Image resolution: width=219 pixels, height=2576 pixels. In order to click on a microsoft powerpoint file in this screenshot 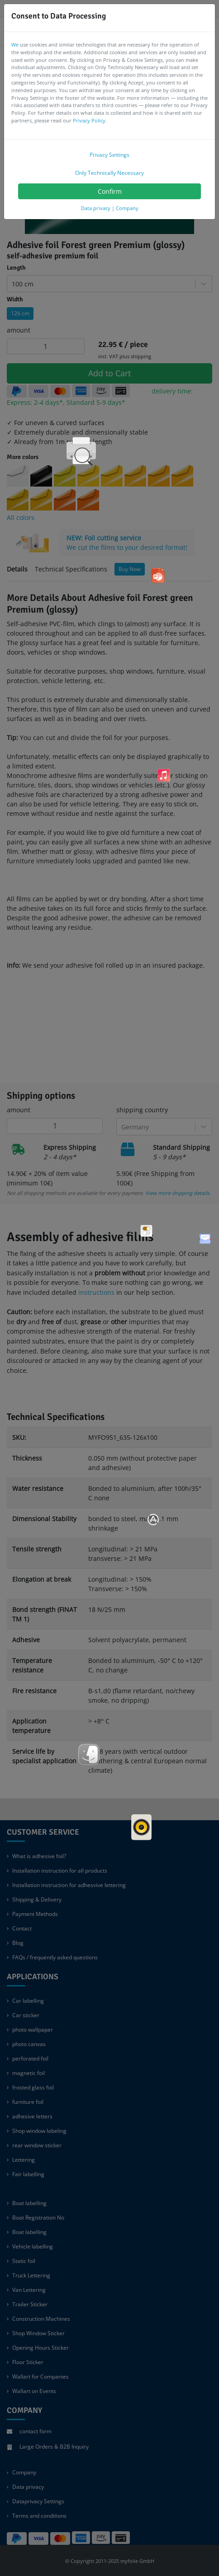, I will do `click(158, 575)`.